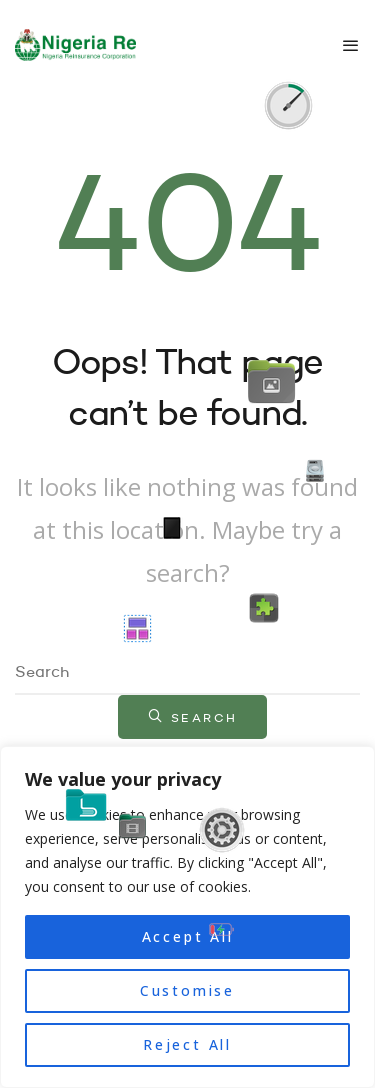 The width and height of the screenshot is (375, 1088). What do you see at coordinates (137, 628) in the screenshot?
I see `select all items in the current view` at bounding box center [137, 628].